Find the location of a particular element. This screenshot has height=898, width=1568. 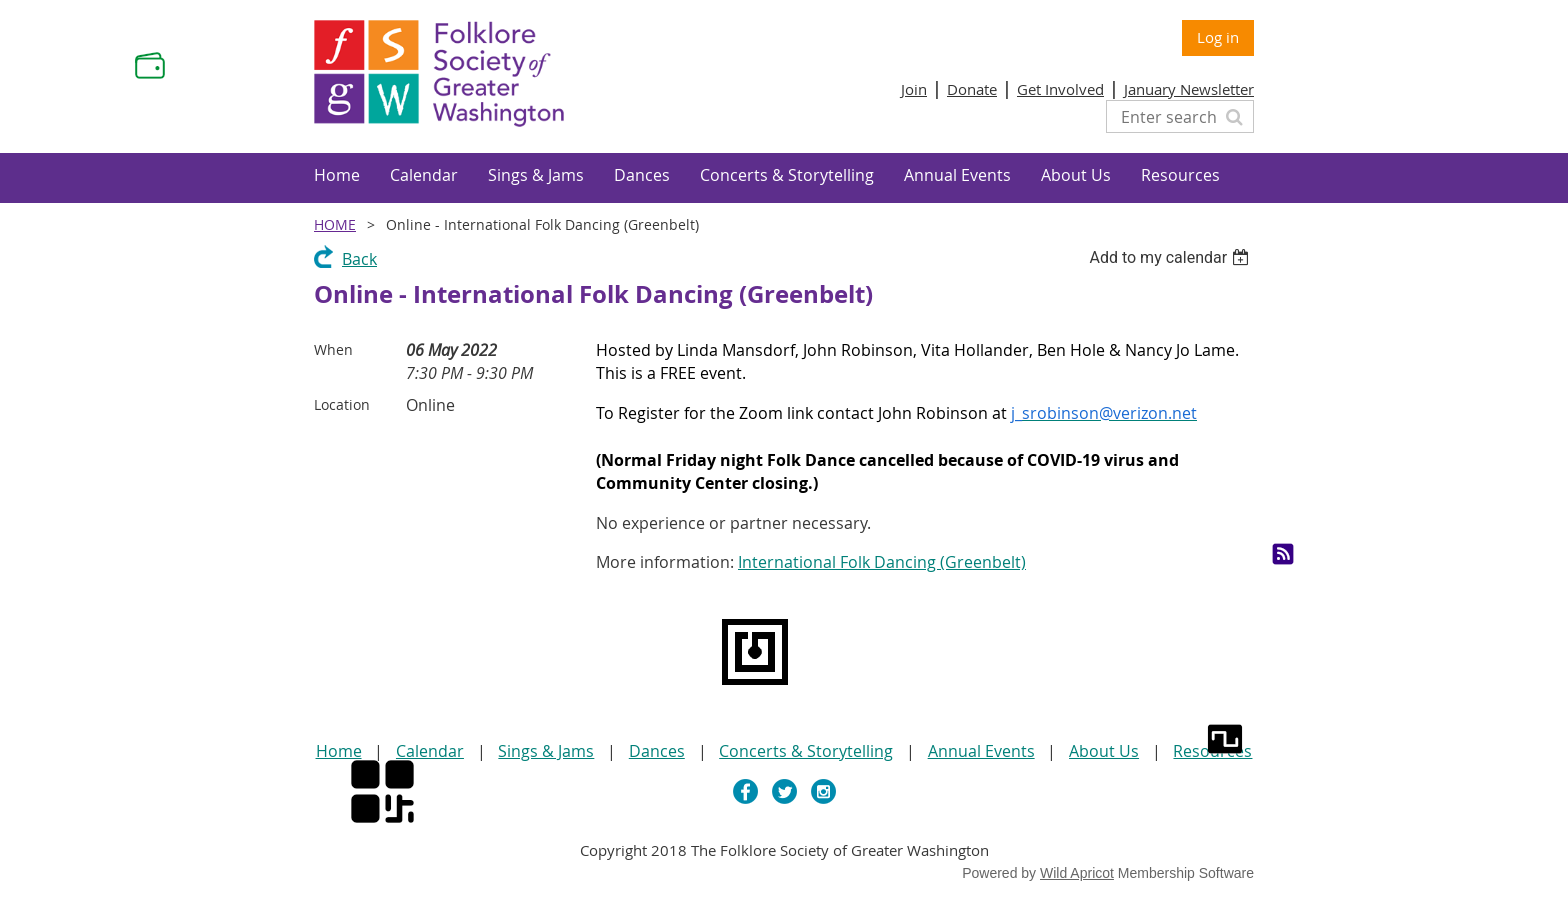

access your wallet or payment methods is located at coordinates (150, 66).